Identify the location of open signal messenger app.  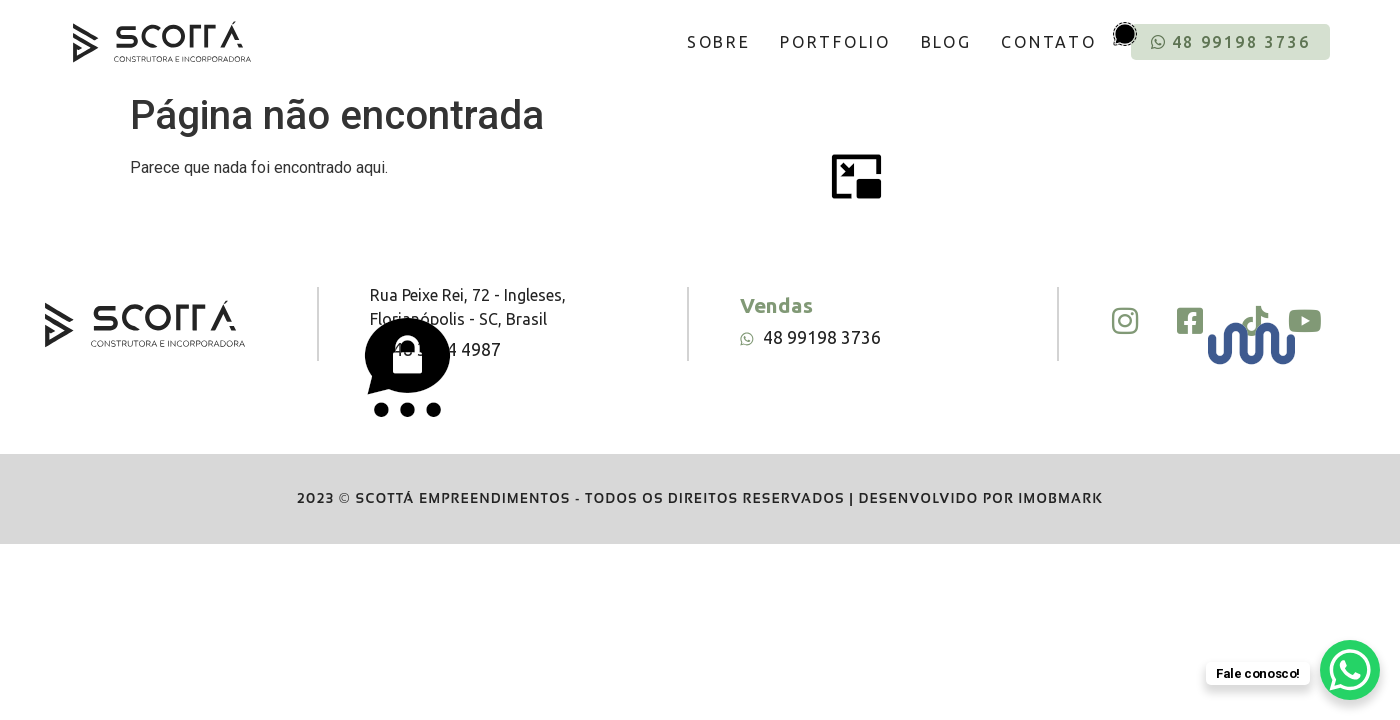
(1125, 34).